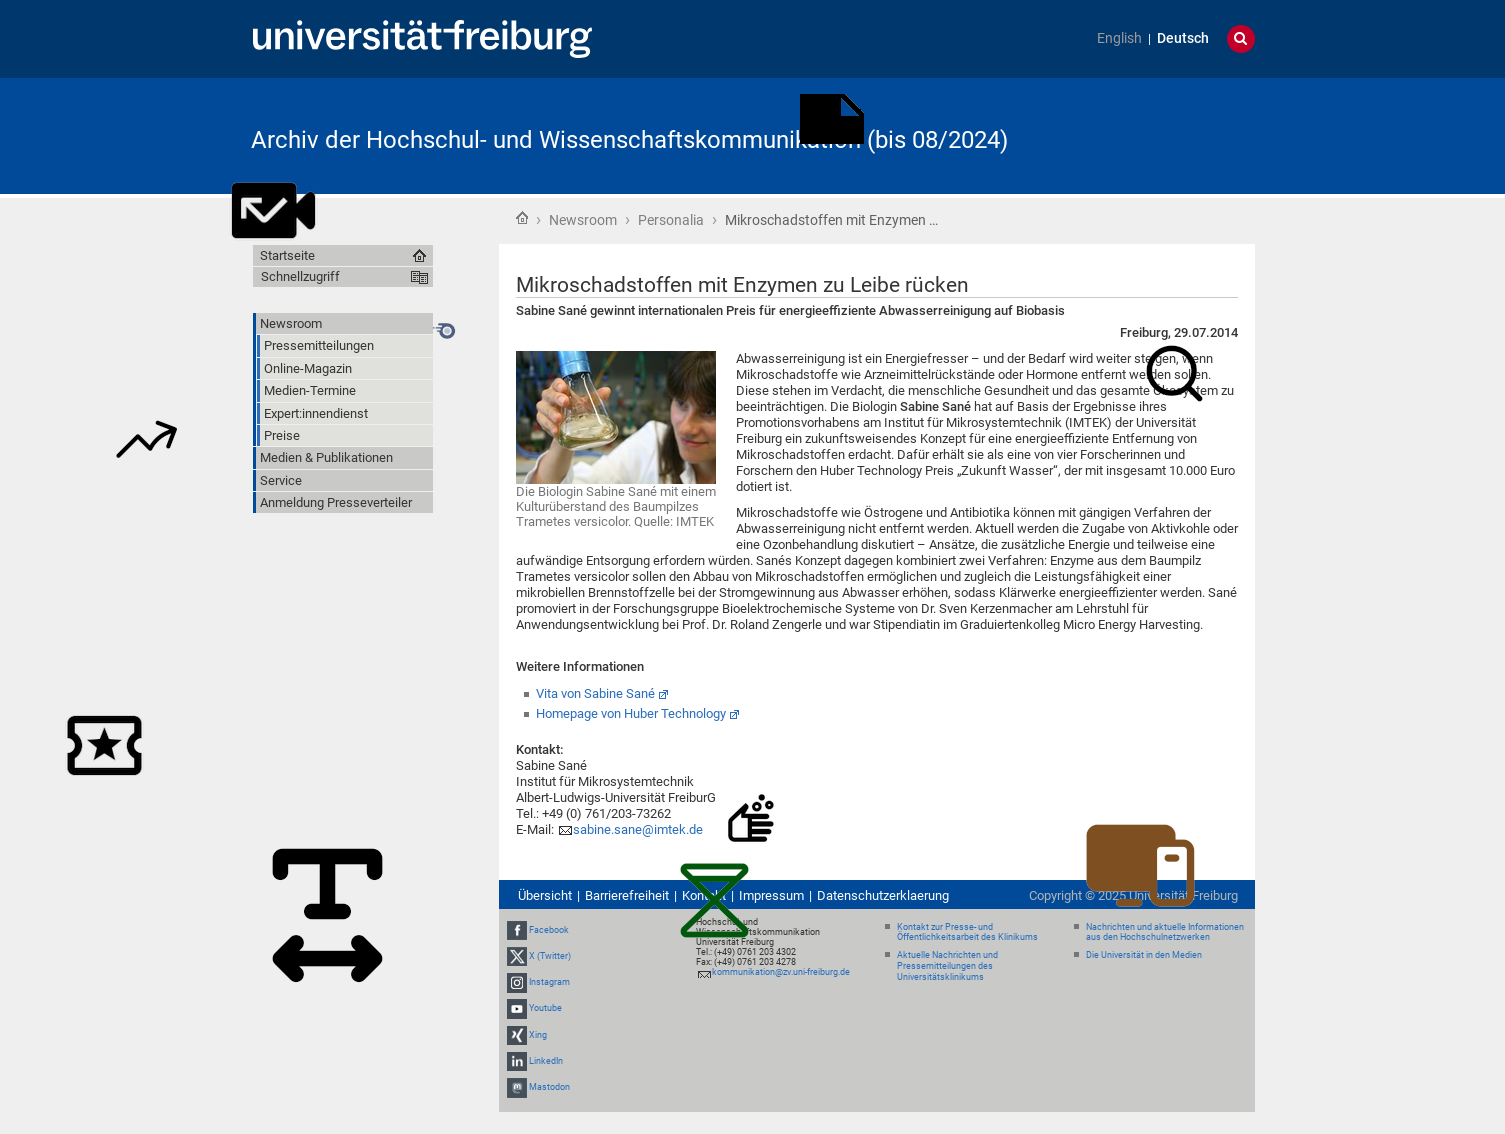 The image size is (1505, 1134). What do you see at coordinates (146, 438) in the screenshot?
I see `view trending or popular content` at bounding box center [146, 438].